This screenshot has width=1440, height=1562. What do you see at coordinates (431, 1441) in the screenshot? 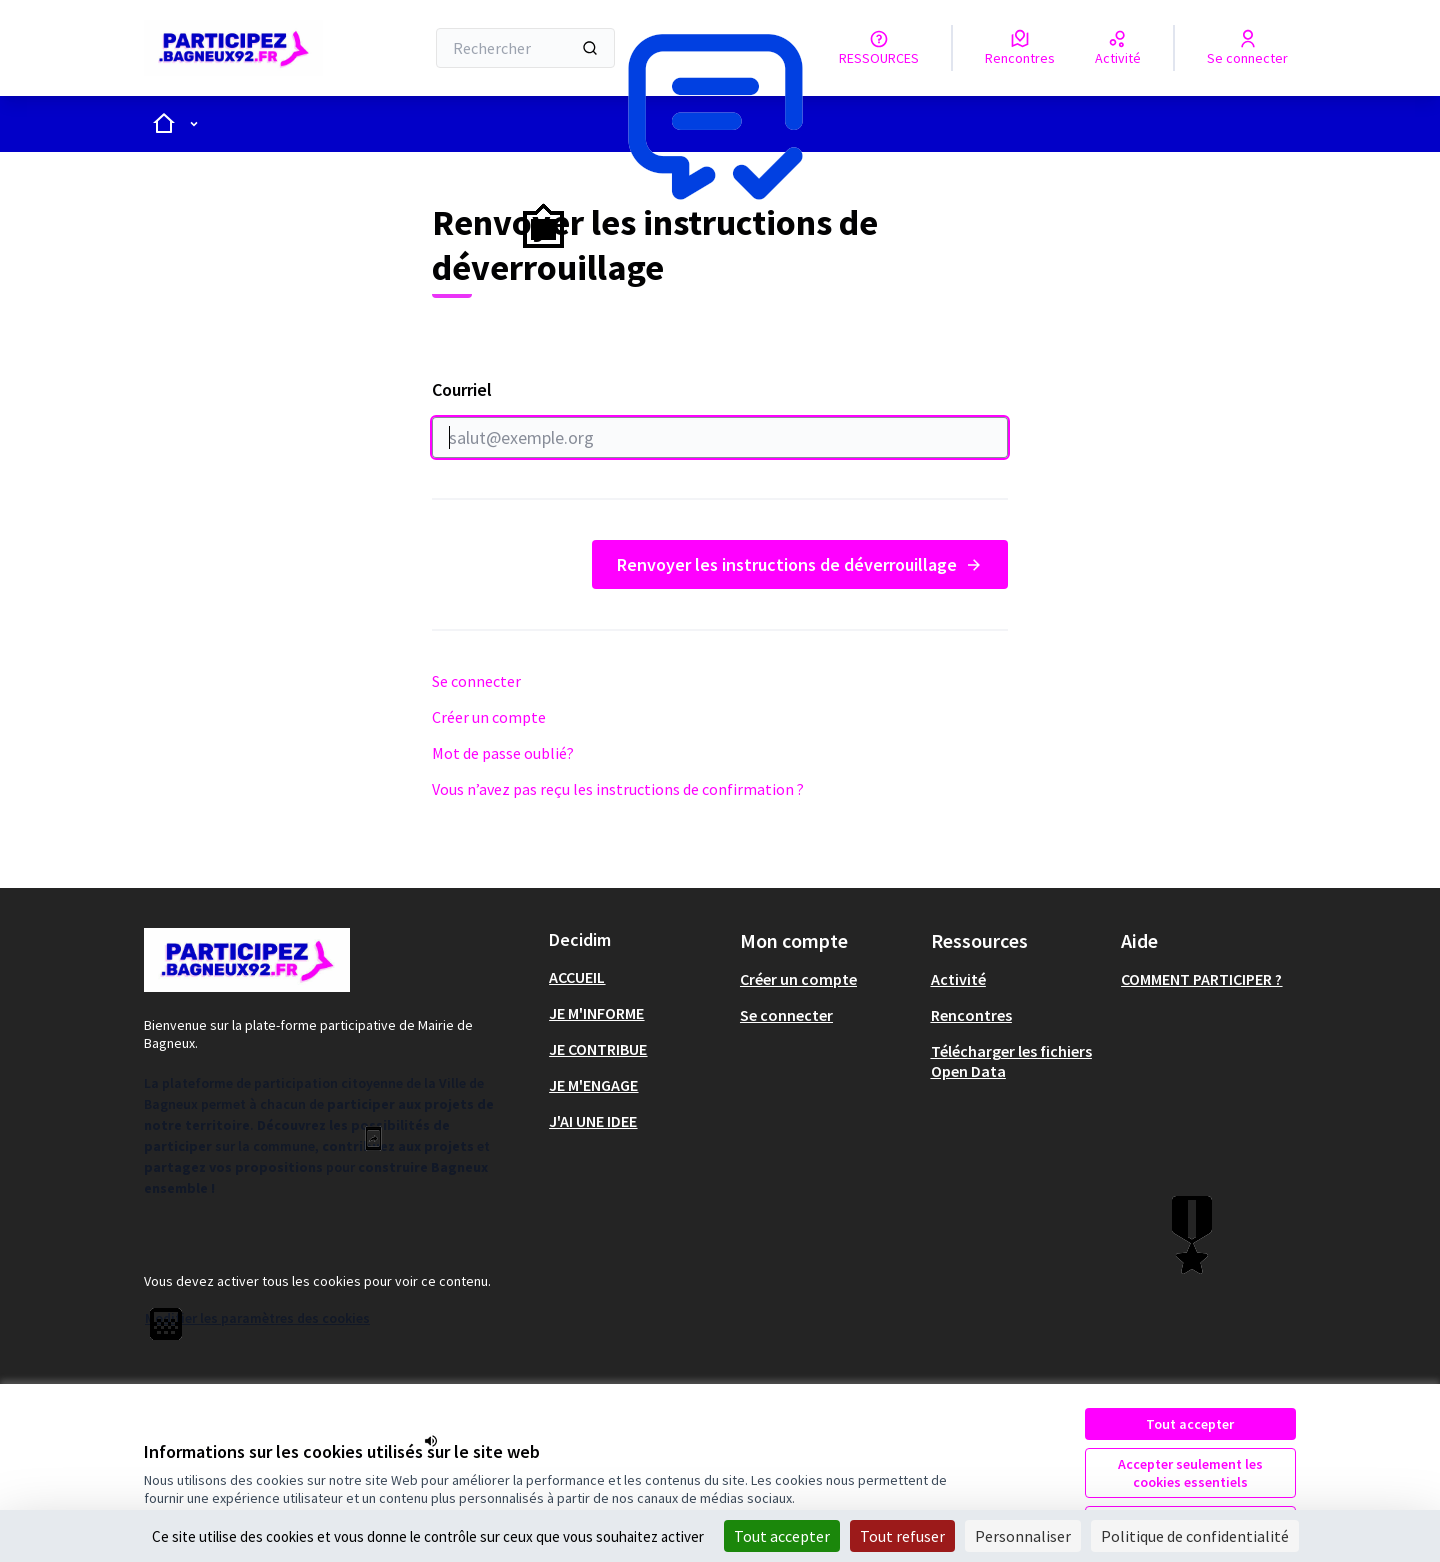
I see `increase or unmute audio volume` at bounding box center [431, 1441].